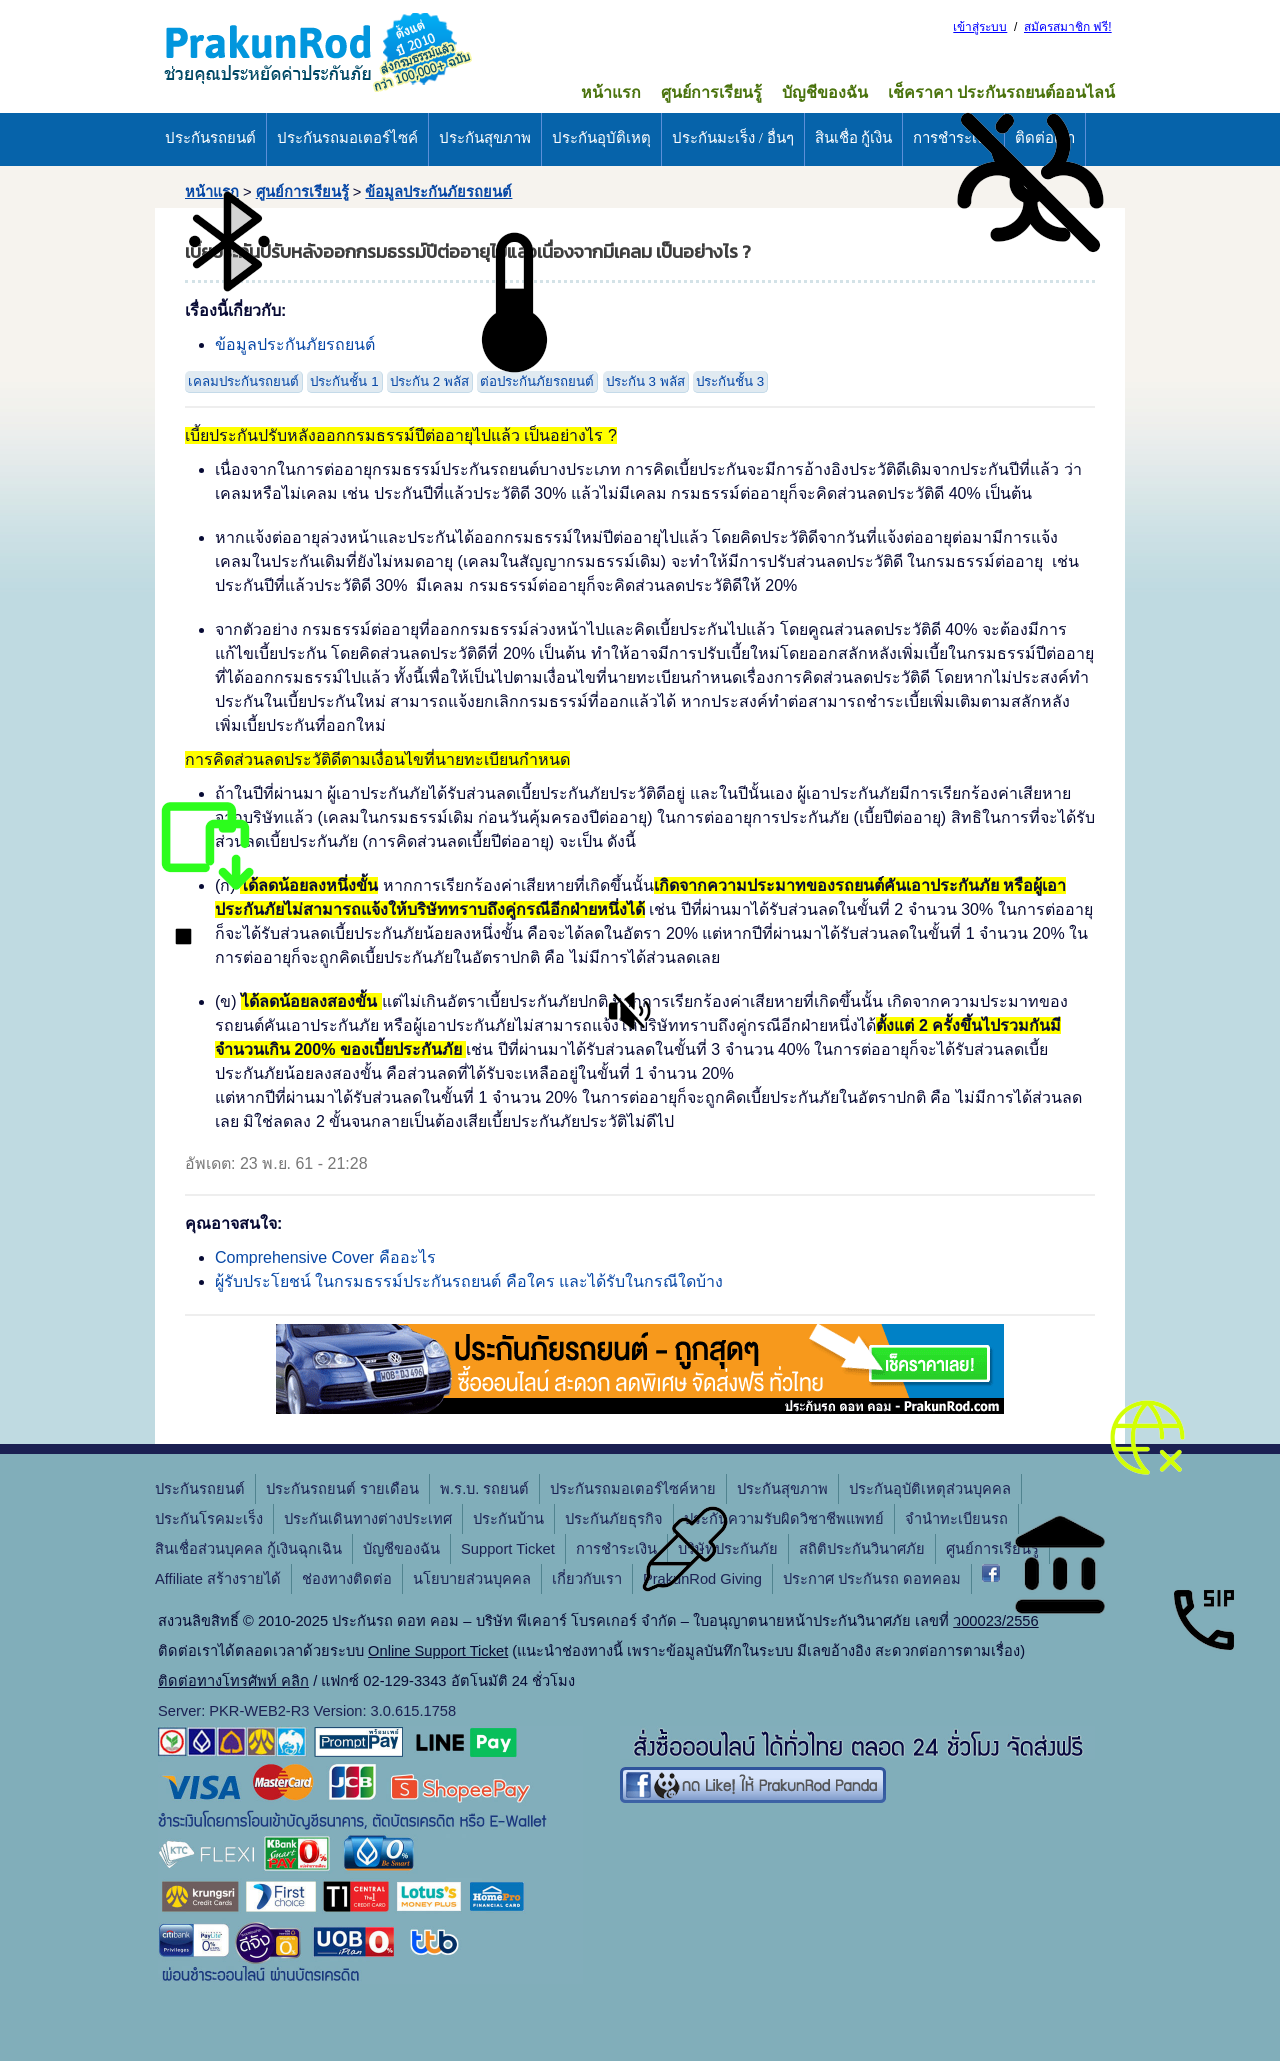 The height and width of the screenshot is (2061, 1280). Describe the element at coordinates (205, 841) in the screenshot. I see `download to connected devices` at that location.